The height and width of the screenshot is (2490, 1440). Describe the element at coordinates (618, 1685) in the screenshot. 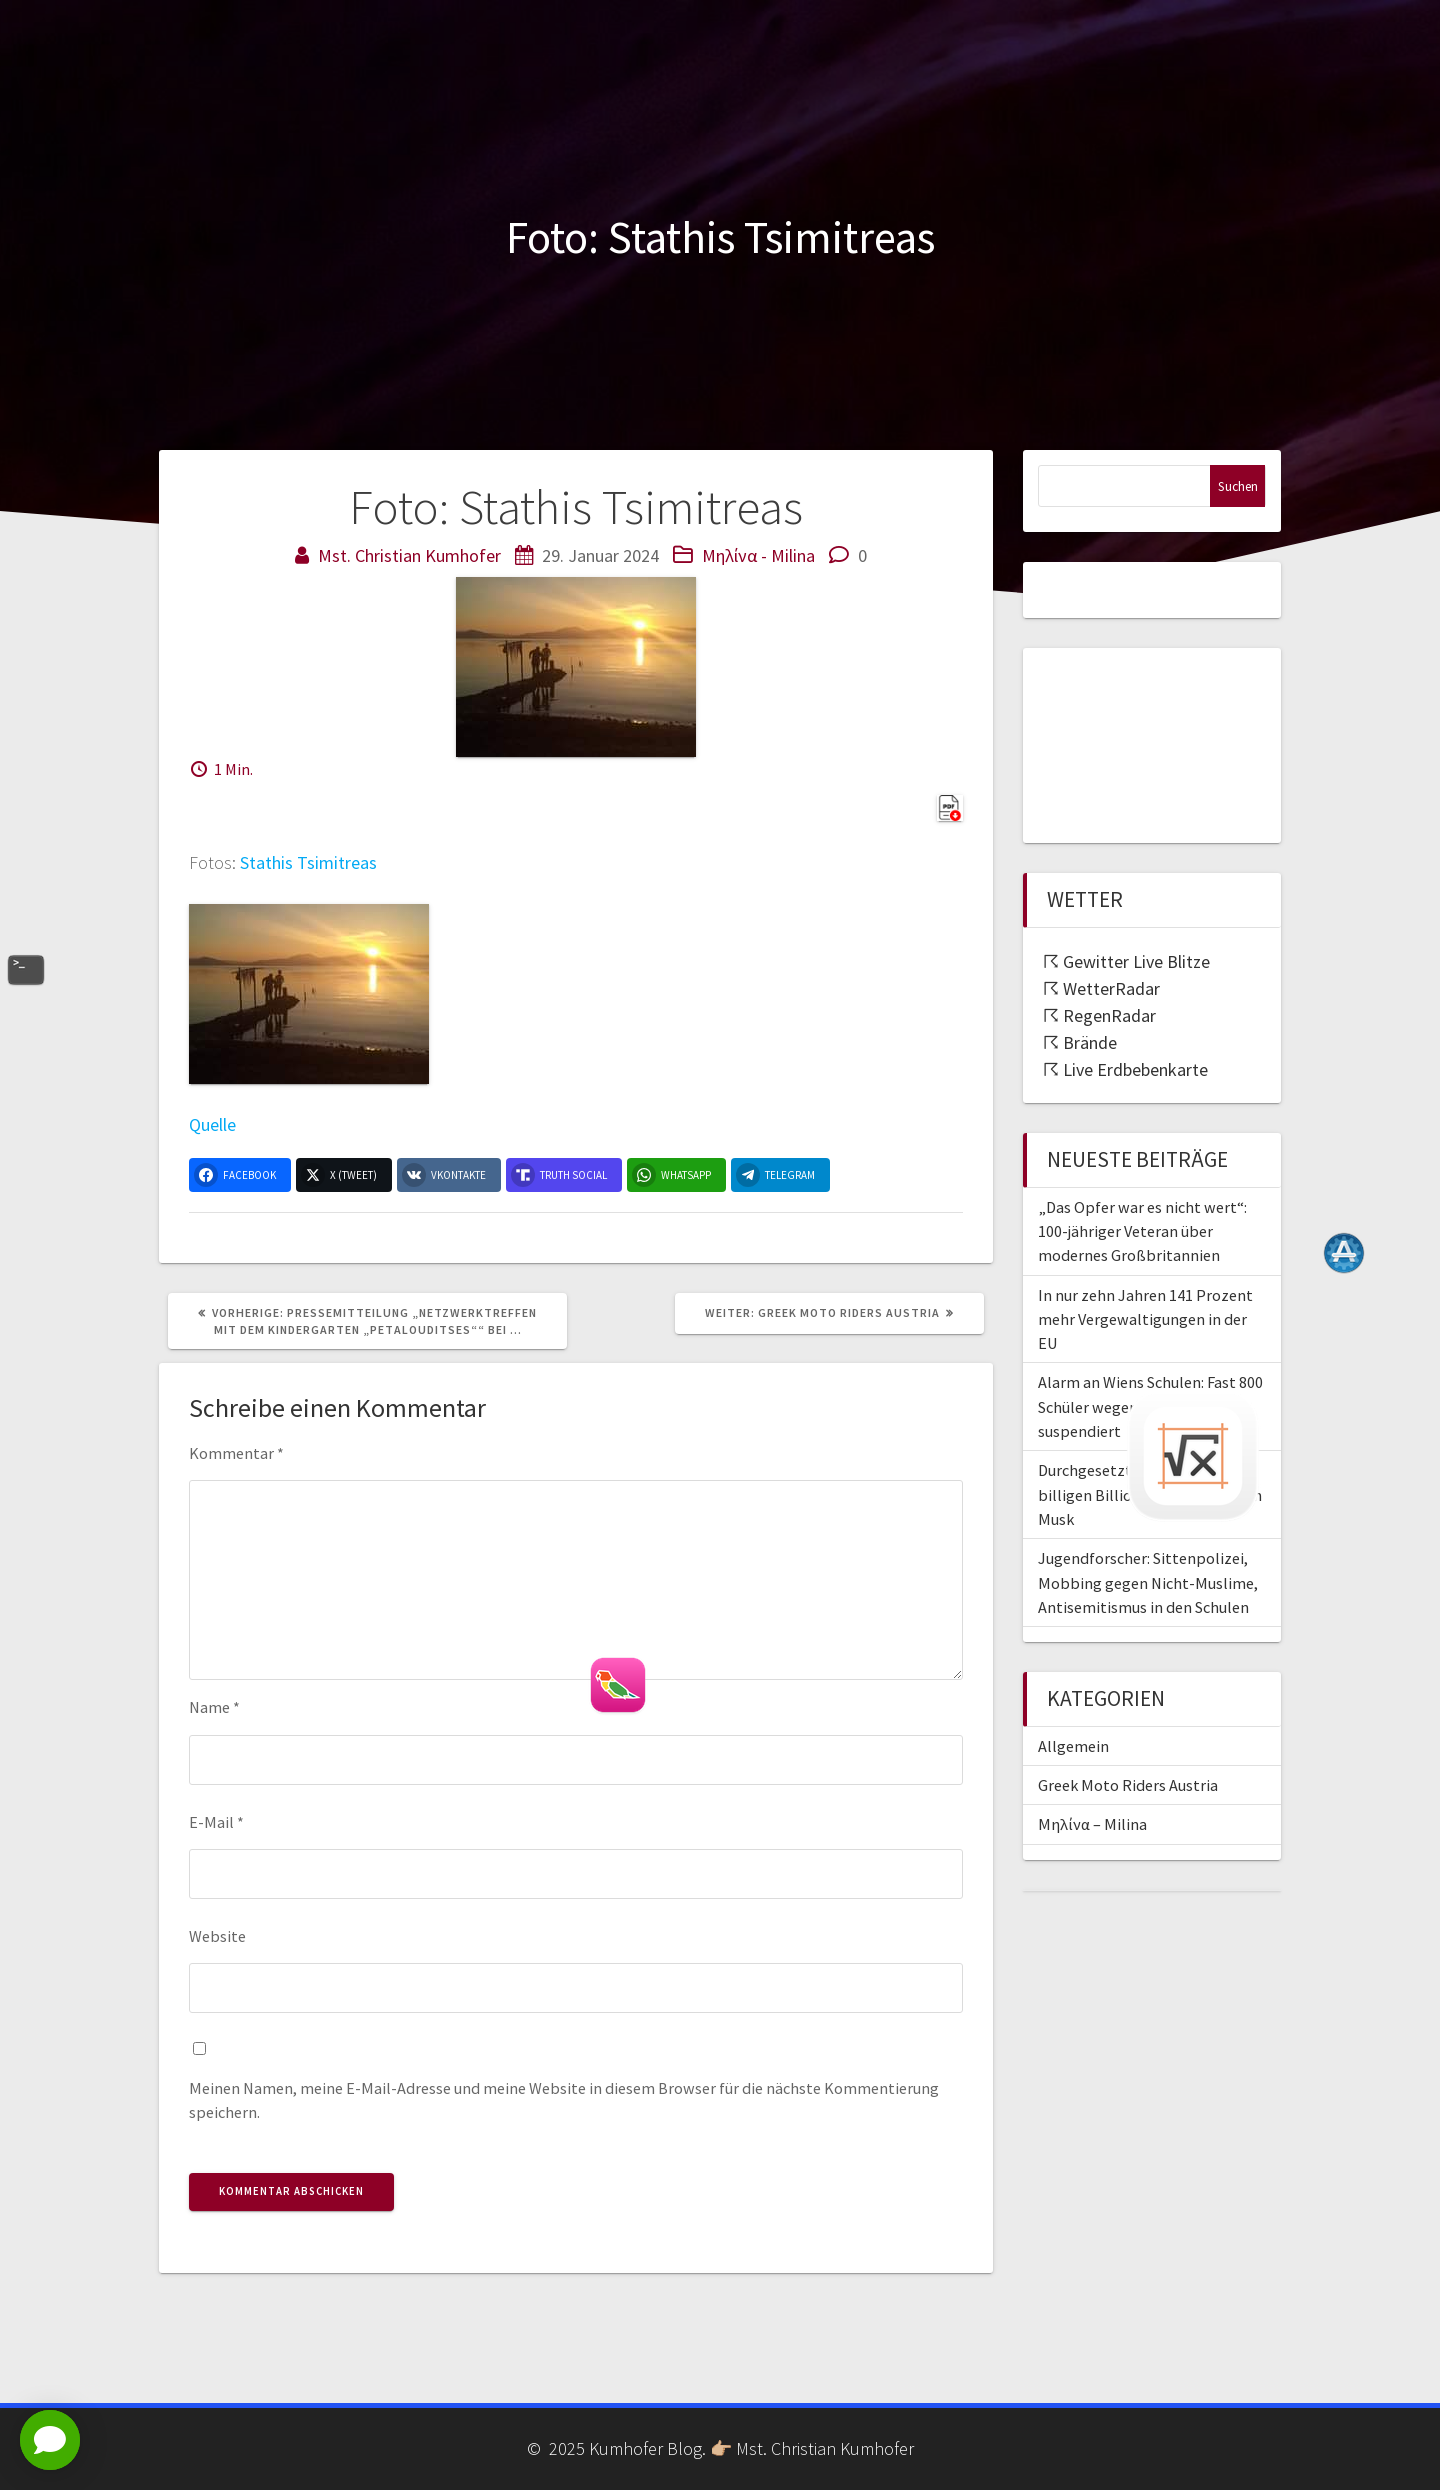

I see `open the alovoa dating app` at that location.